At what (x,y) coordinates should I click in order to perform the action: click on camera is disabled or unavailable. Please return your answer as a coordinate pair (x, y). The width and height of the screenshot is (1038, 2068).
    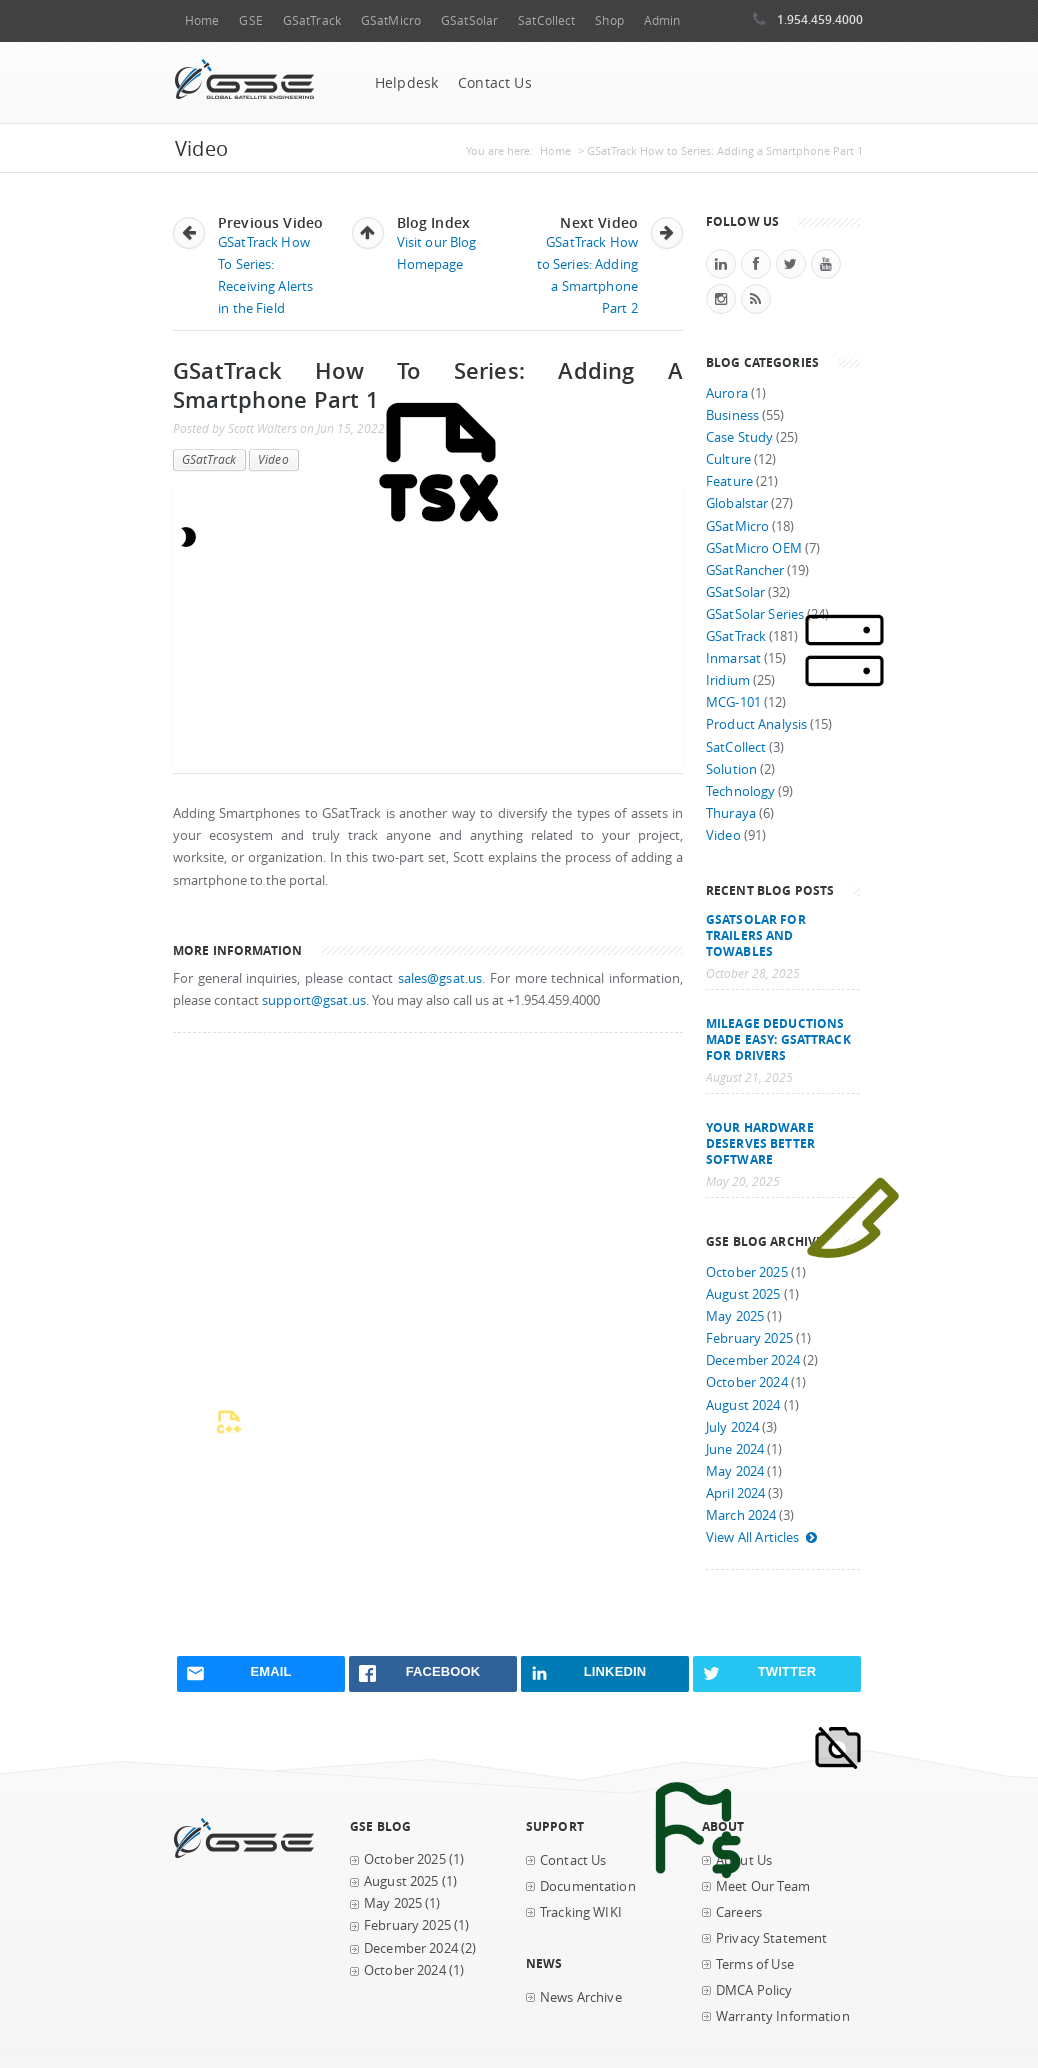
    Looking at the image, I should click on (838, 1748).